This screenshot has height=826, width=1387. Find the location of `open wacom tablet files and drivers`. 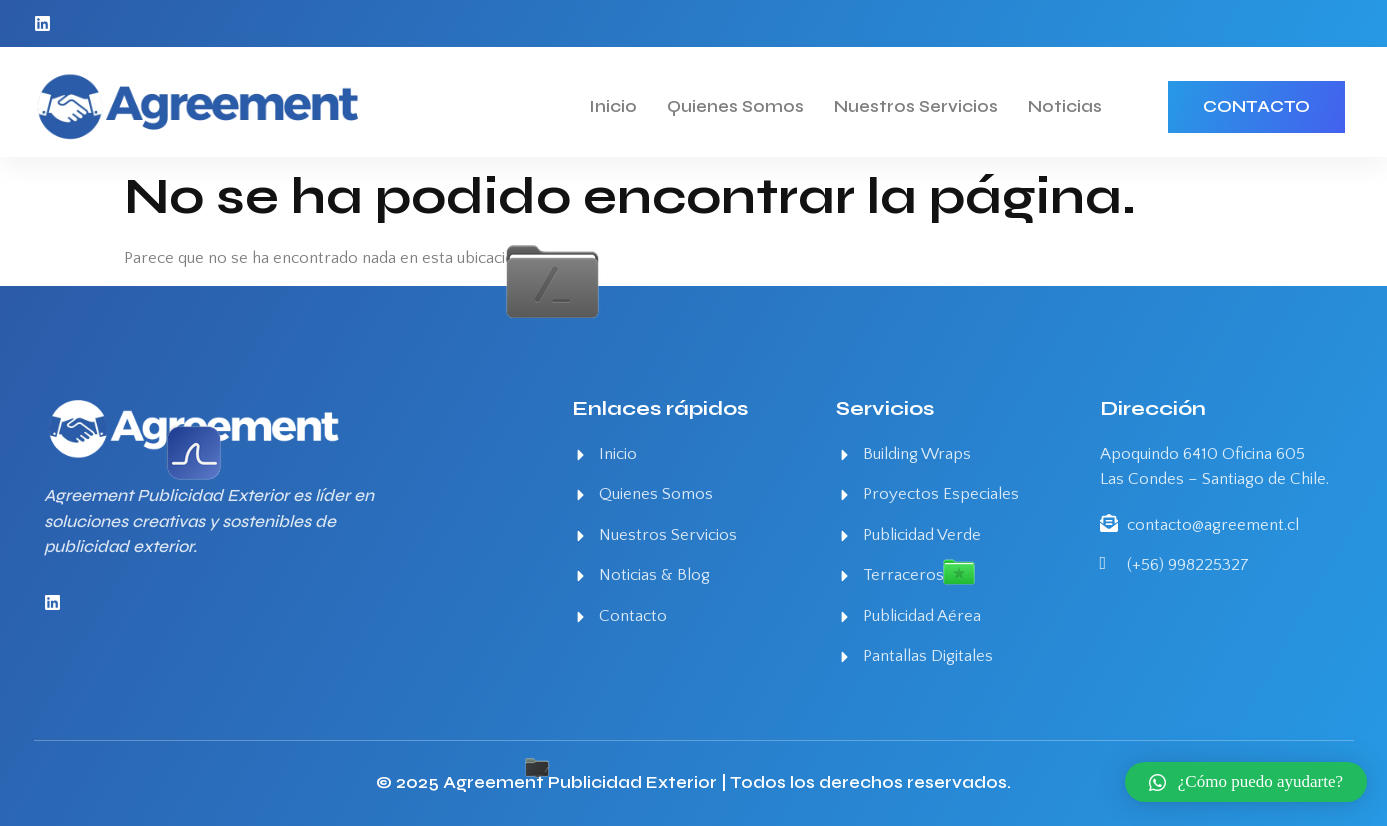

open wacom tablet files and drivers is located at coordinates (537, 768).